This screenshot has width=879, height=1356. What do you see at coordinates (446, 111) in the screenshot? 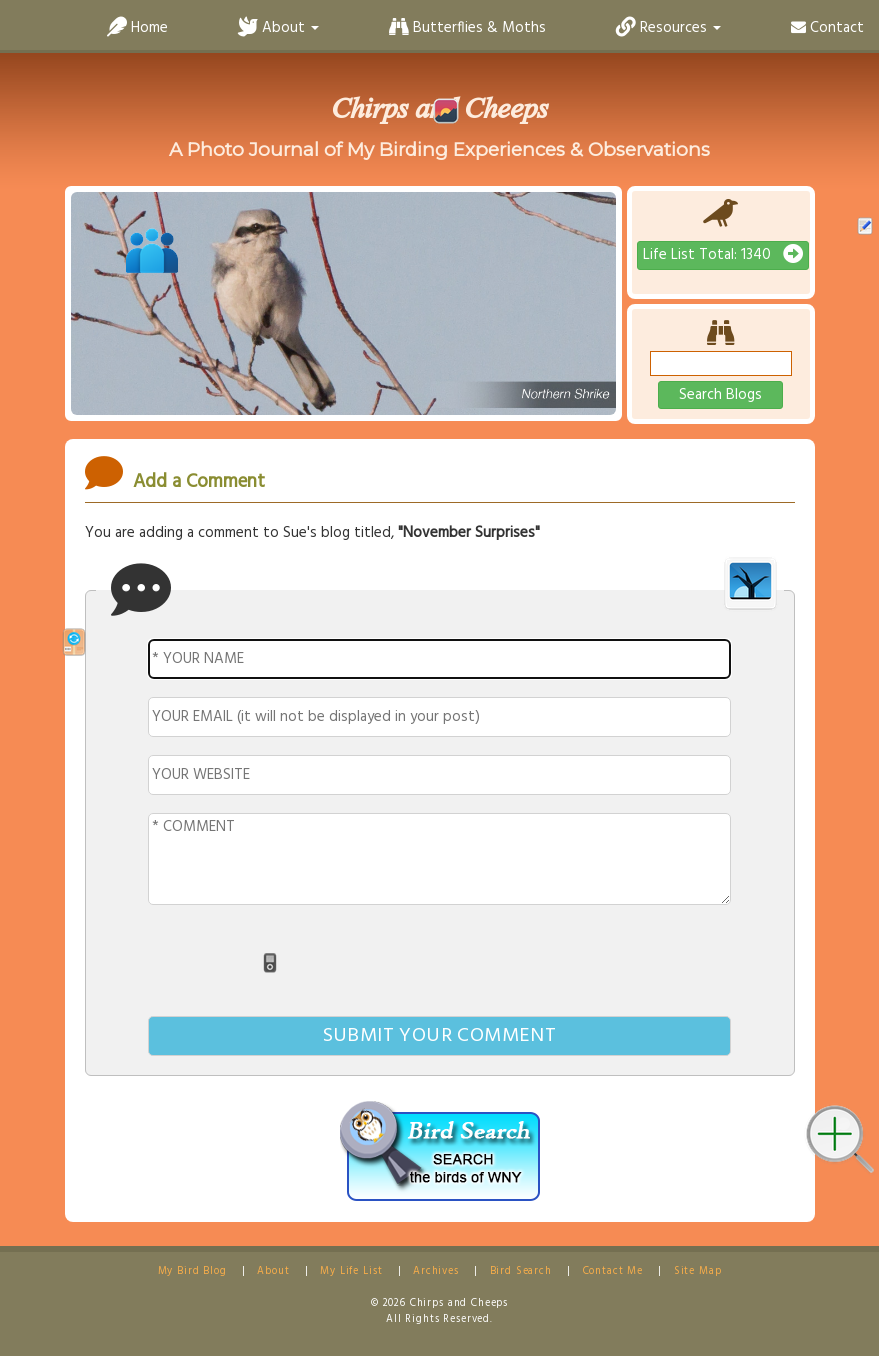
I see `open koko photo gallery app` at bounding box center [446, 111].